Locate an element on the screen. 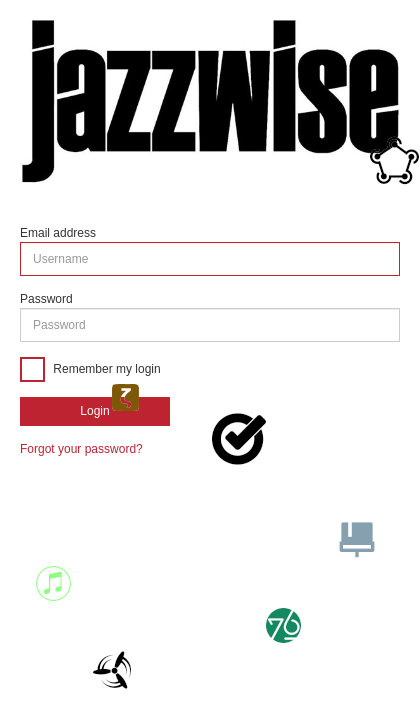  open Google Tasks app is located at coordinates (239, 439).